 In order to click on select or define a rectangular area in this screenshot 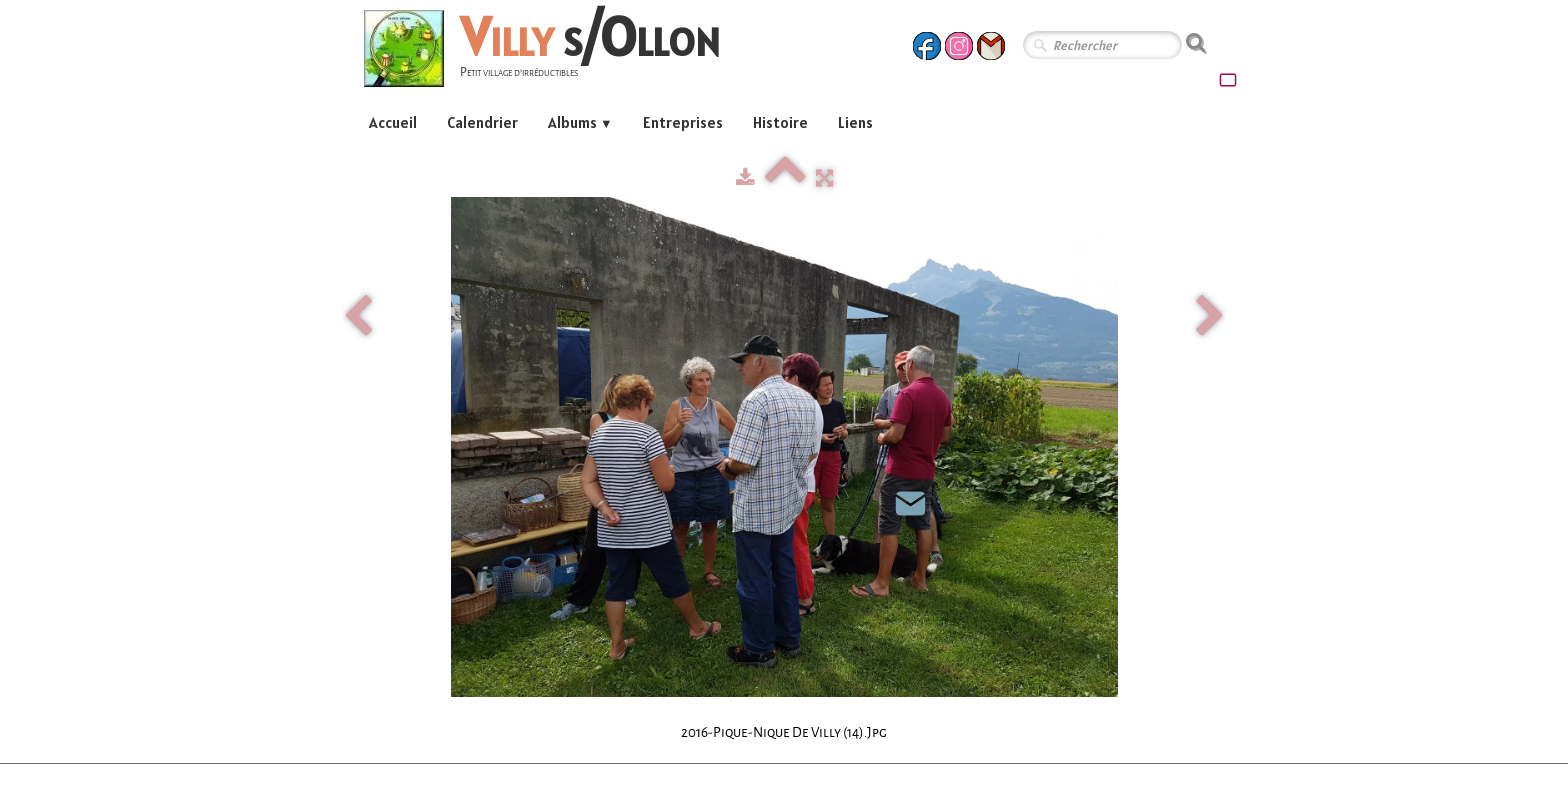, I will do `click(1228, 80)`.